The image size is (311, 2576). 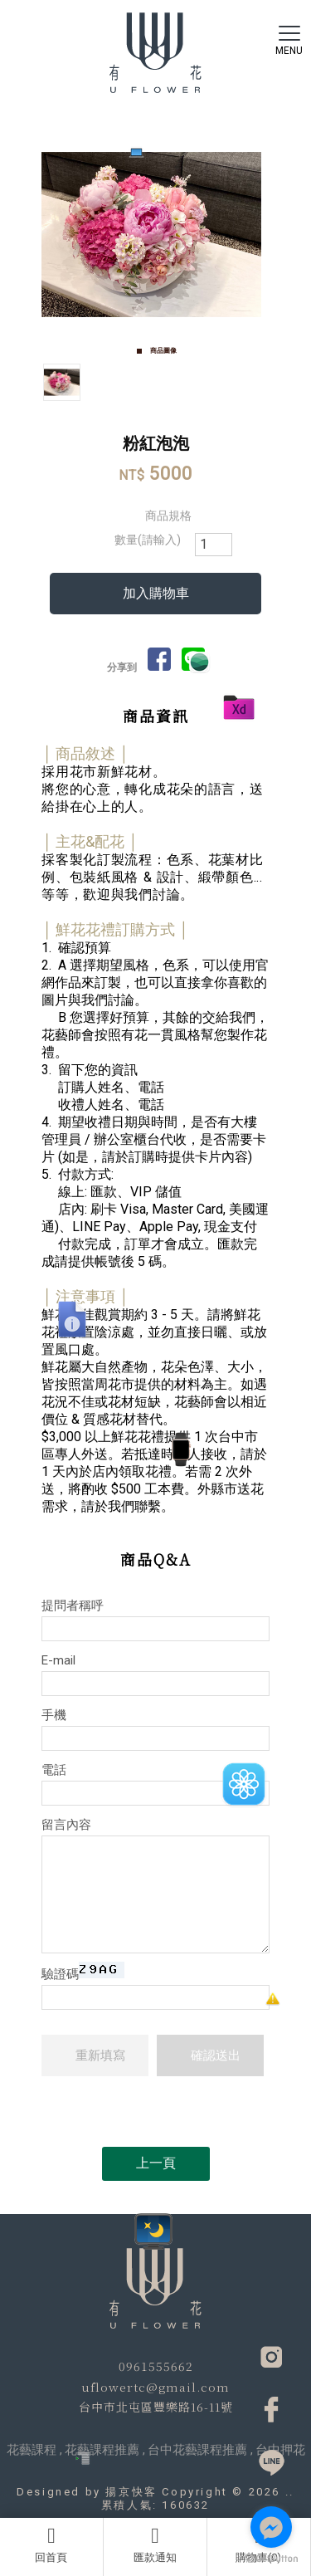 What do you see at coordinates (199, 662) in the screenshot?
I see `open Flow app for focus or productivity sessions` at bounding box center [199, 662].